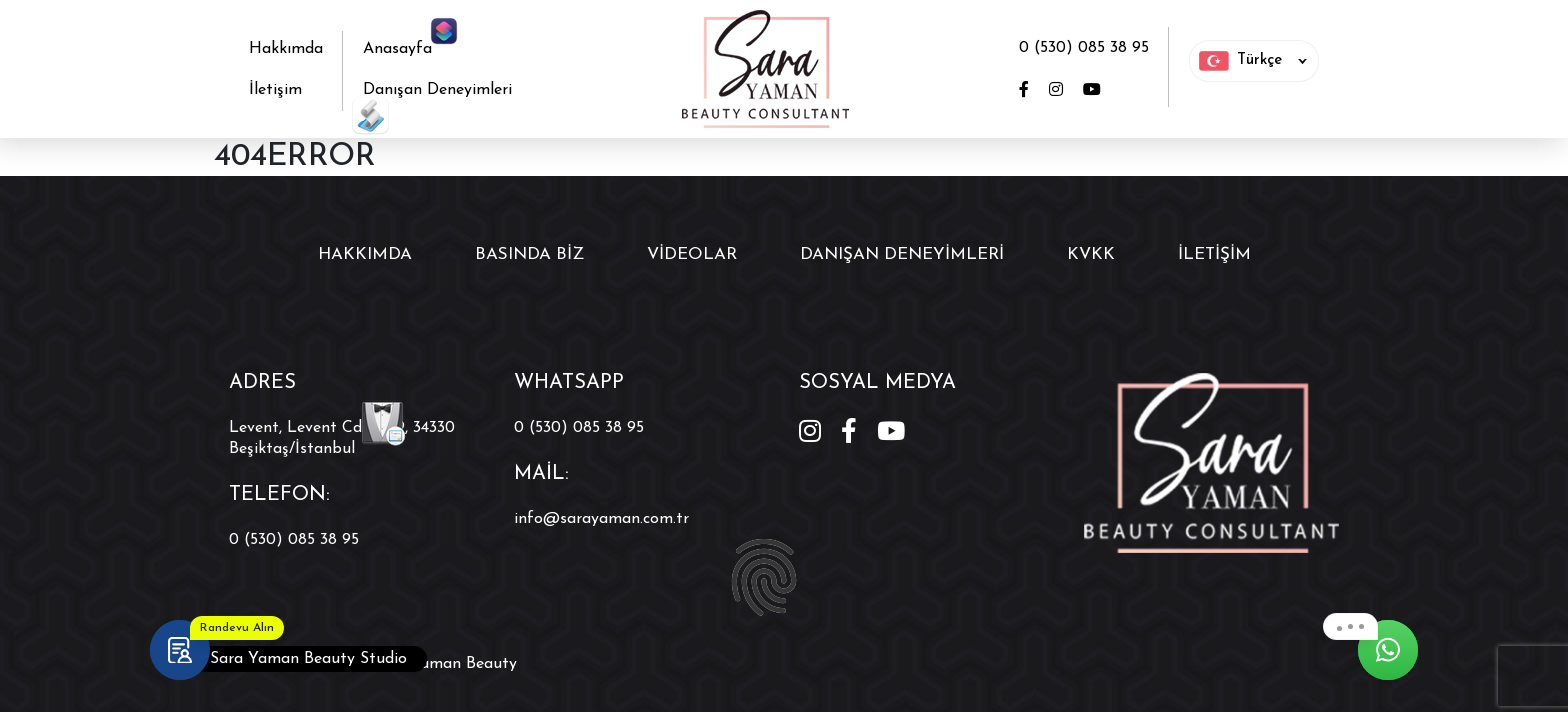 The image size is (1568, 720). Describe the element at coordinates (766, 578) in the screenshot. I see `authenticate with biometric fingerprint` at that location.